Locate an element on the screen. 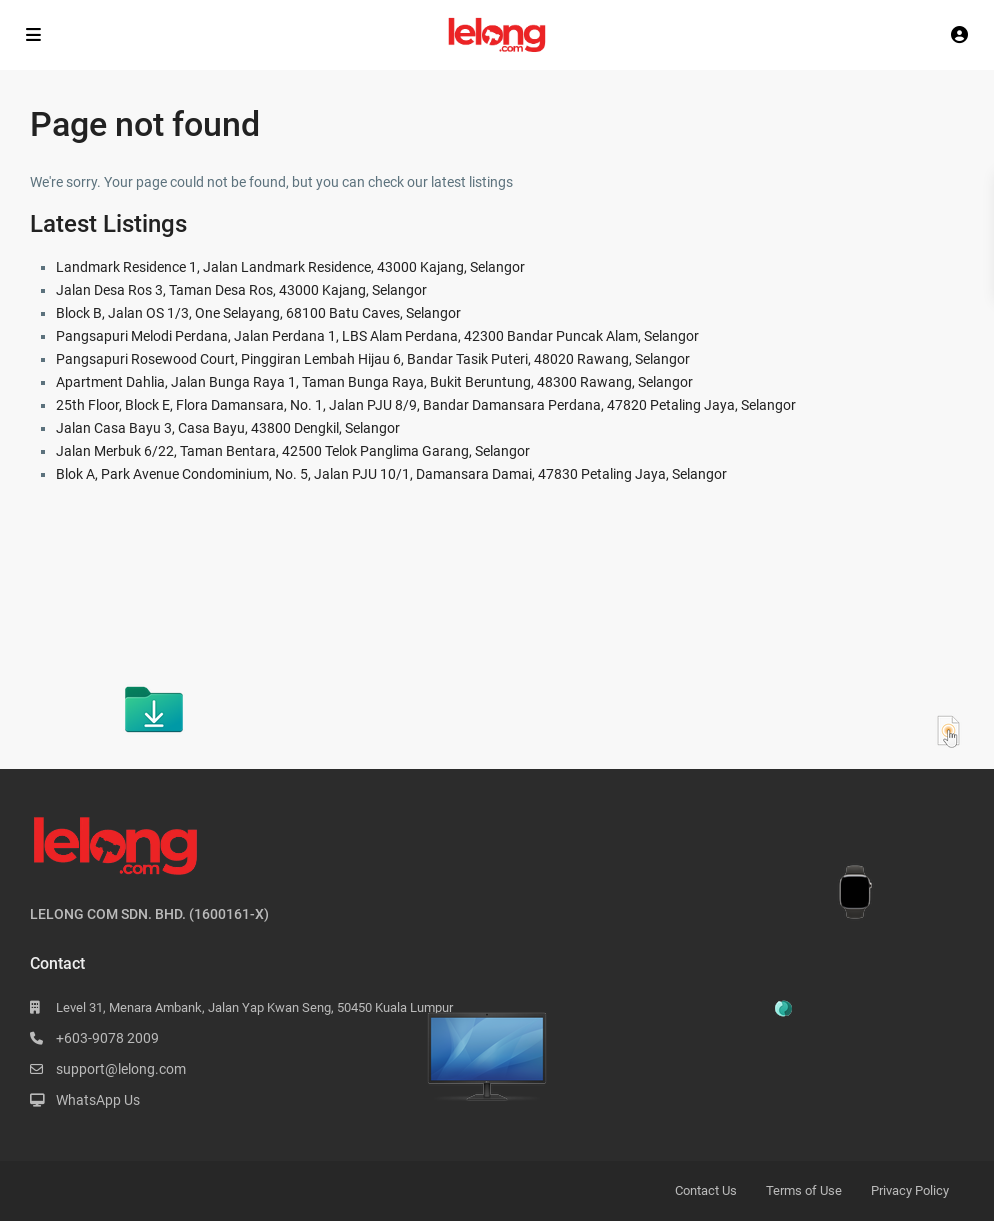 This screenshot has height=1221, width=994. open your downloads folder is located at coordinates (154, 711).